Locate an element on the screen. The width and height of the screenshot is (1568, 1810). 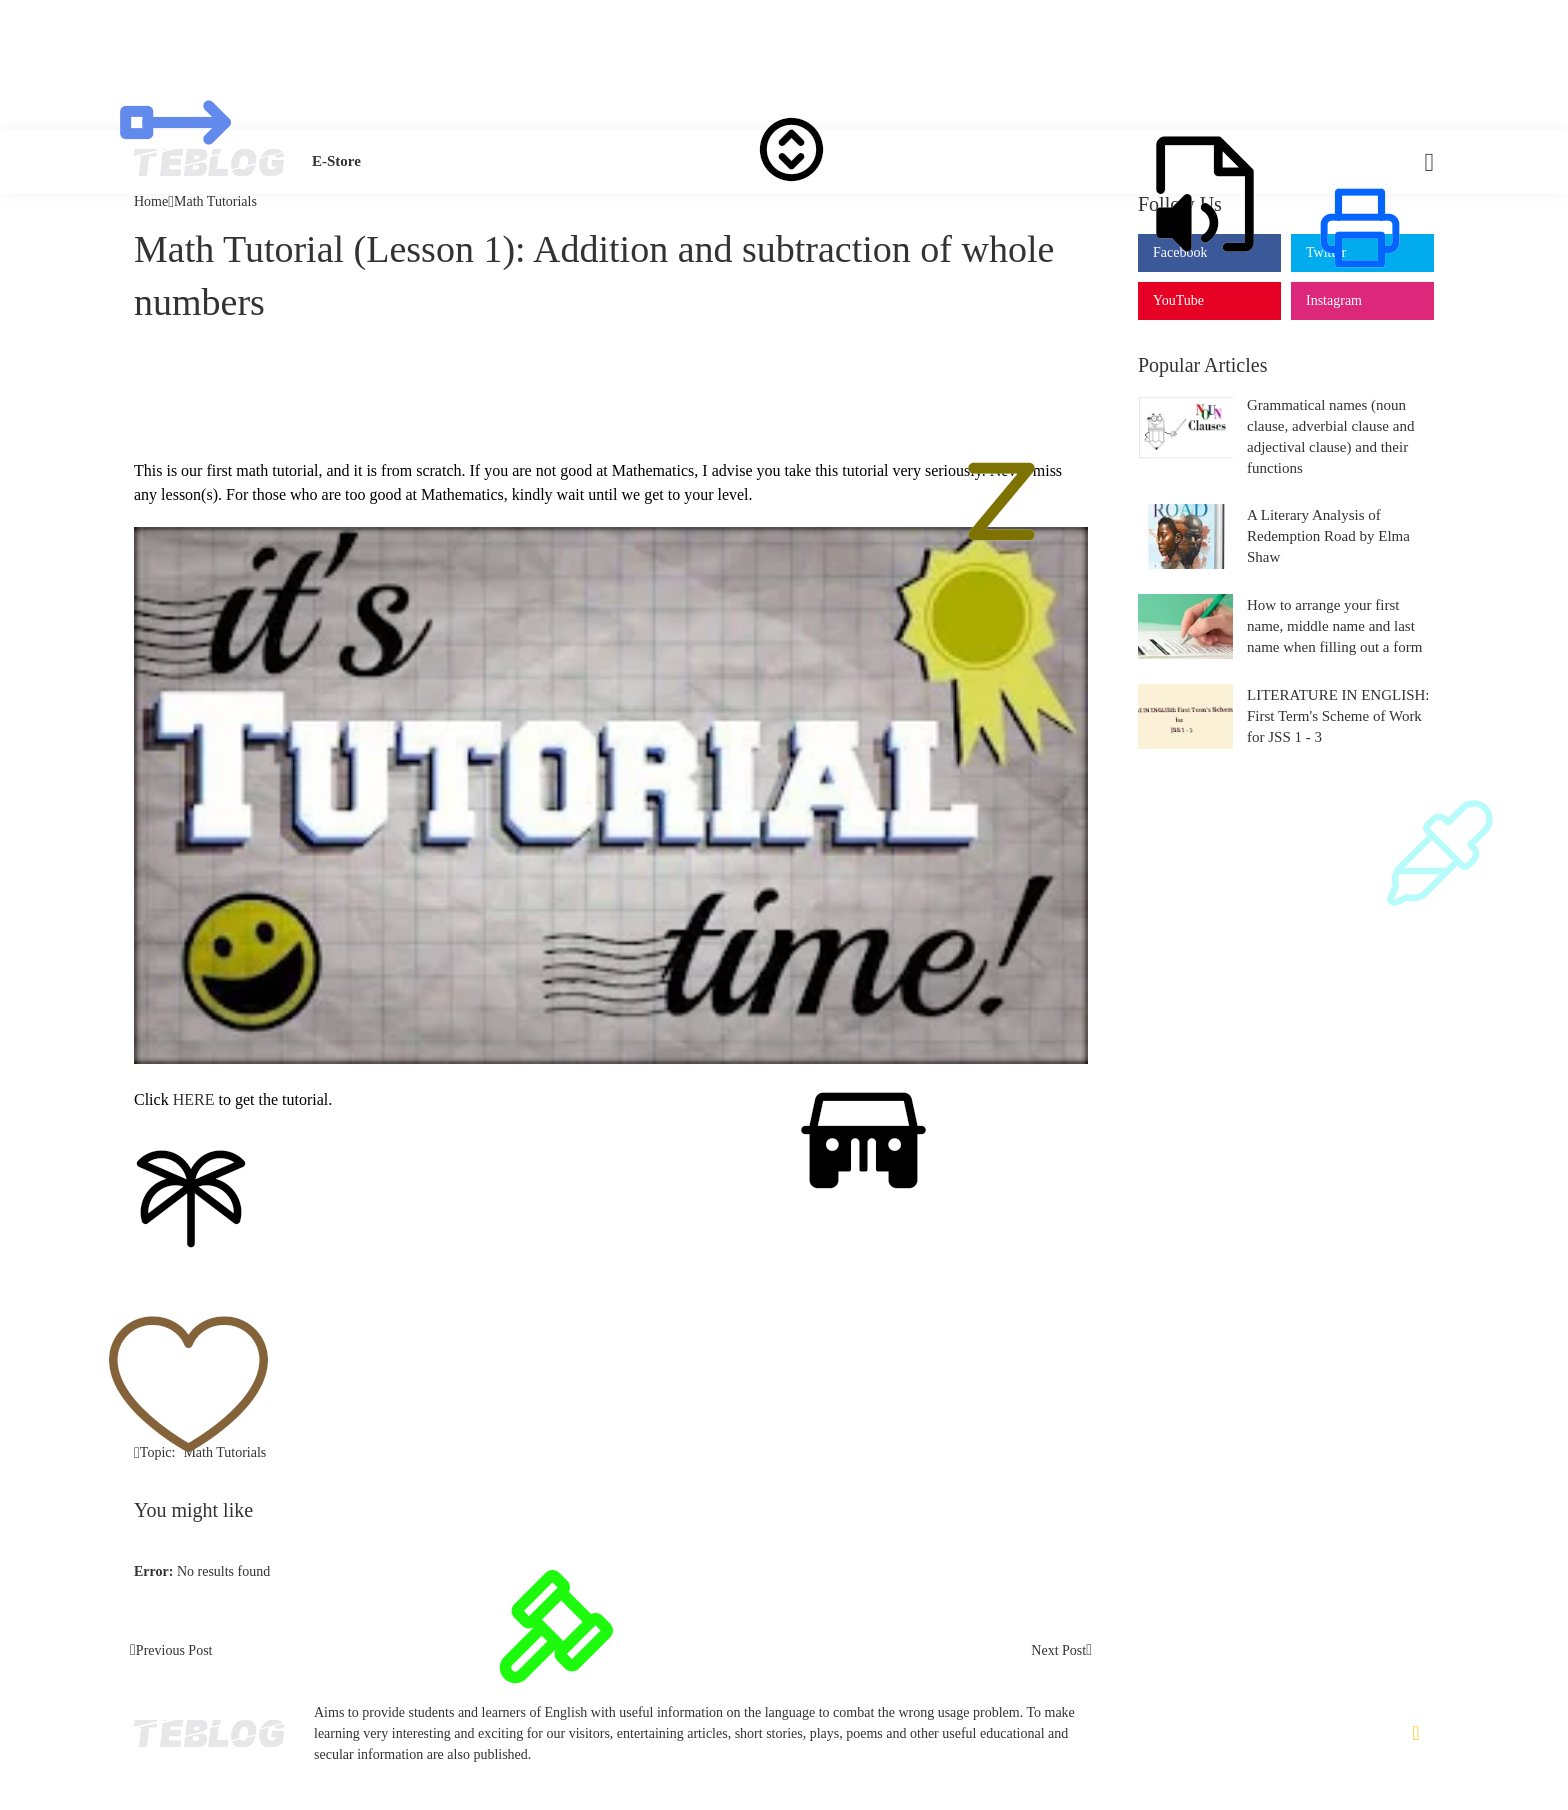
access legal or terms of service information is located at coordinates (552, 1630).